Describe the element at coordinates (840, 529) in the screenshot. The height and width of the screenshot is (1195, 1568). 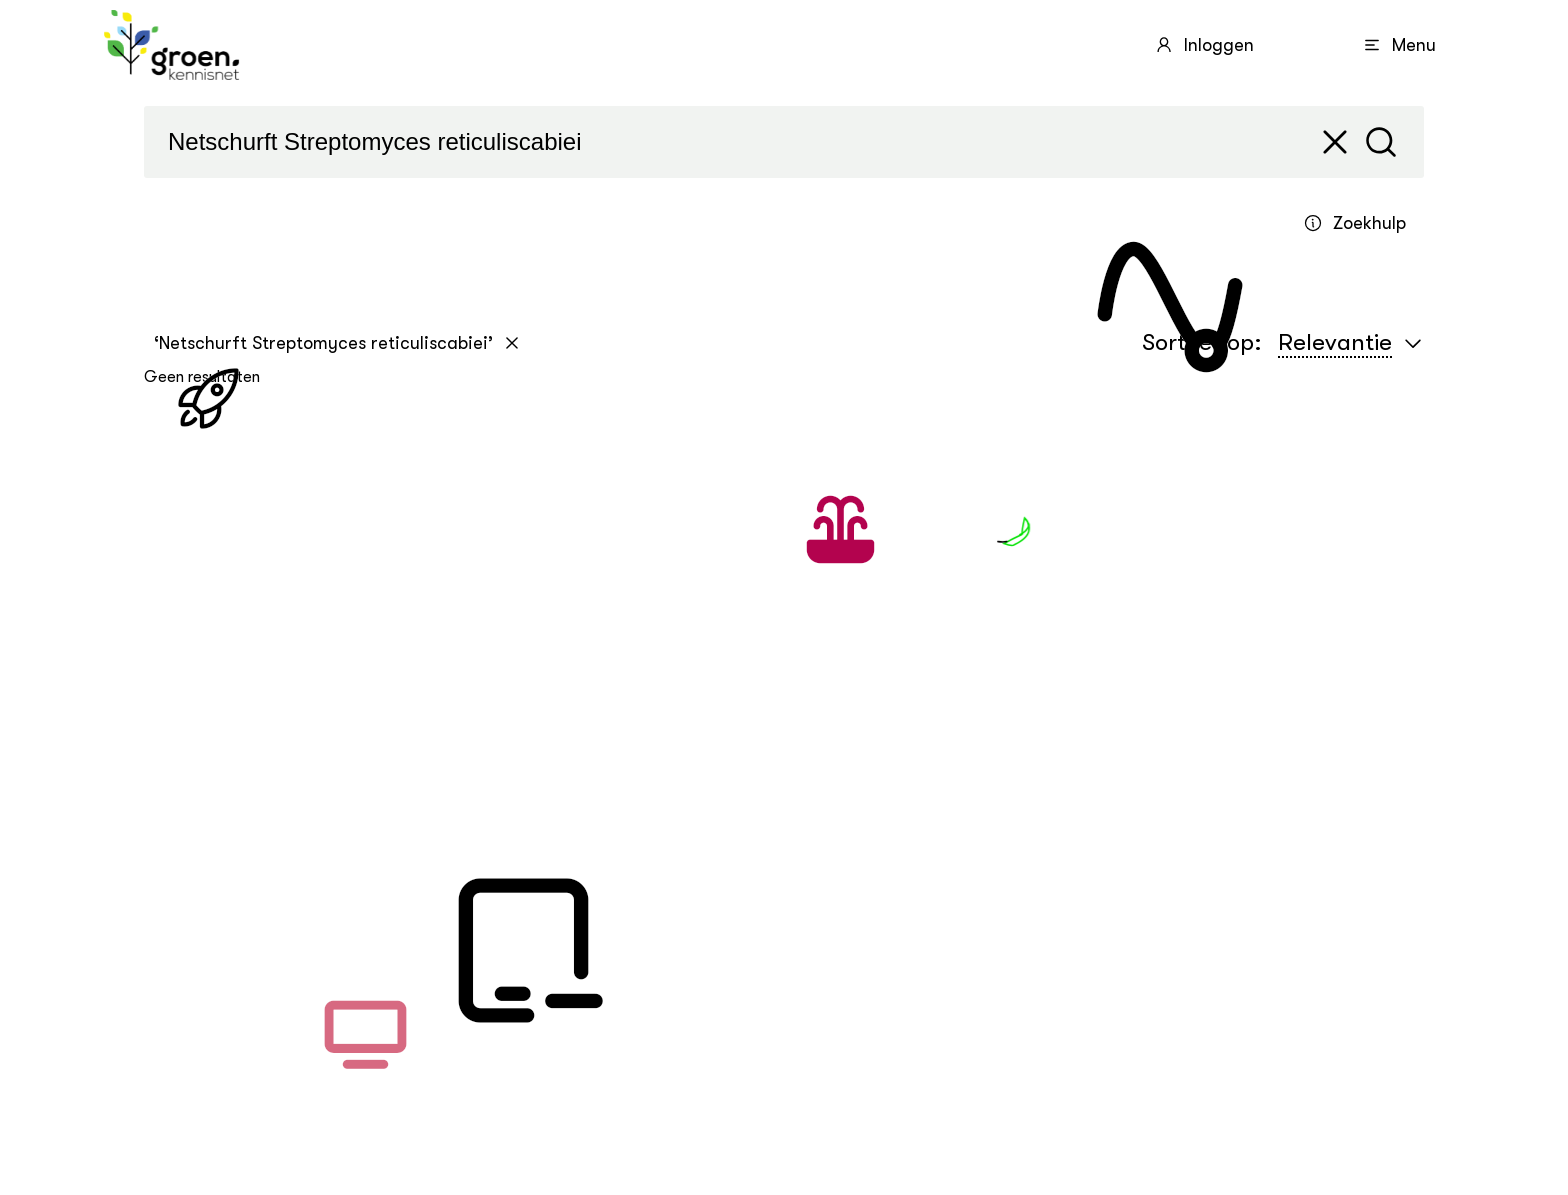
I see `view nearby fountains or water features` at that location.